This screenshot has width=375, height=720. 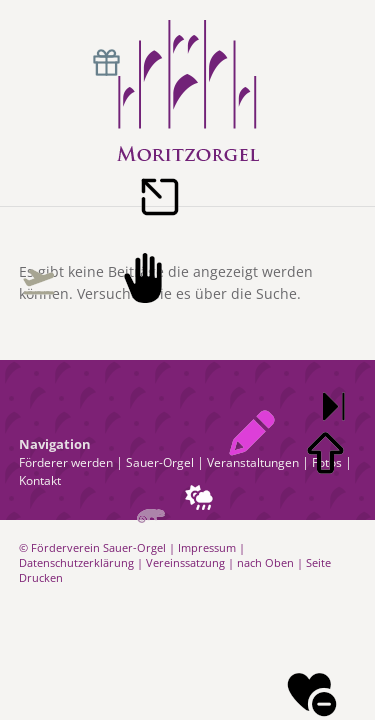 What do you see at coordinates (106, 62) in the screenshot?
I see `redeem a gift or reward` at bounding box center [106, 62].